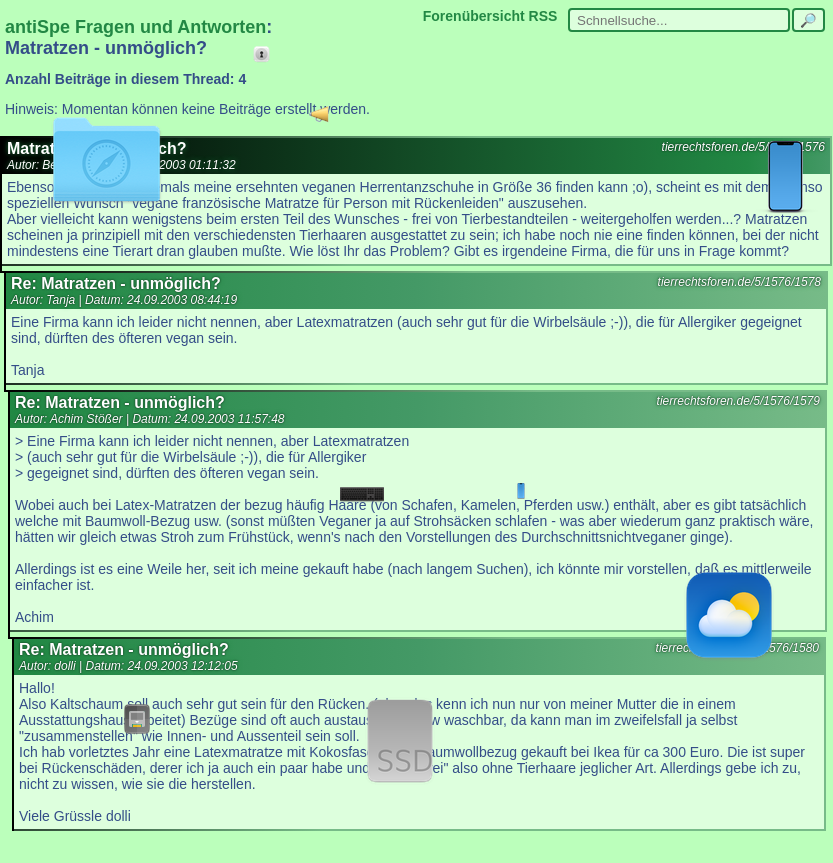 Image resolution: width=833 pixels, height=863 pixels. I want to click on access automator actions or workflows, so click(319, 114).